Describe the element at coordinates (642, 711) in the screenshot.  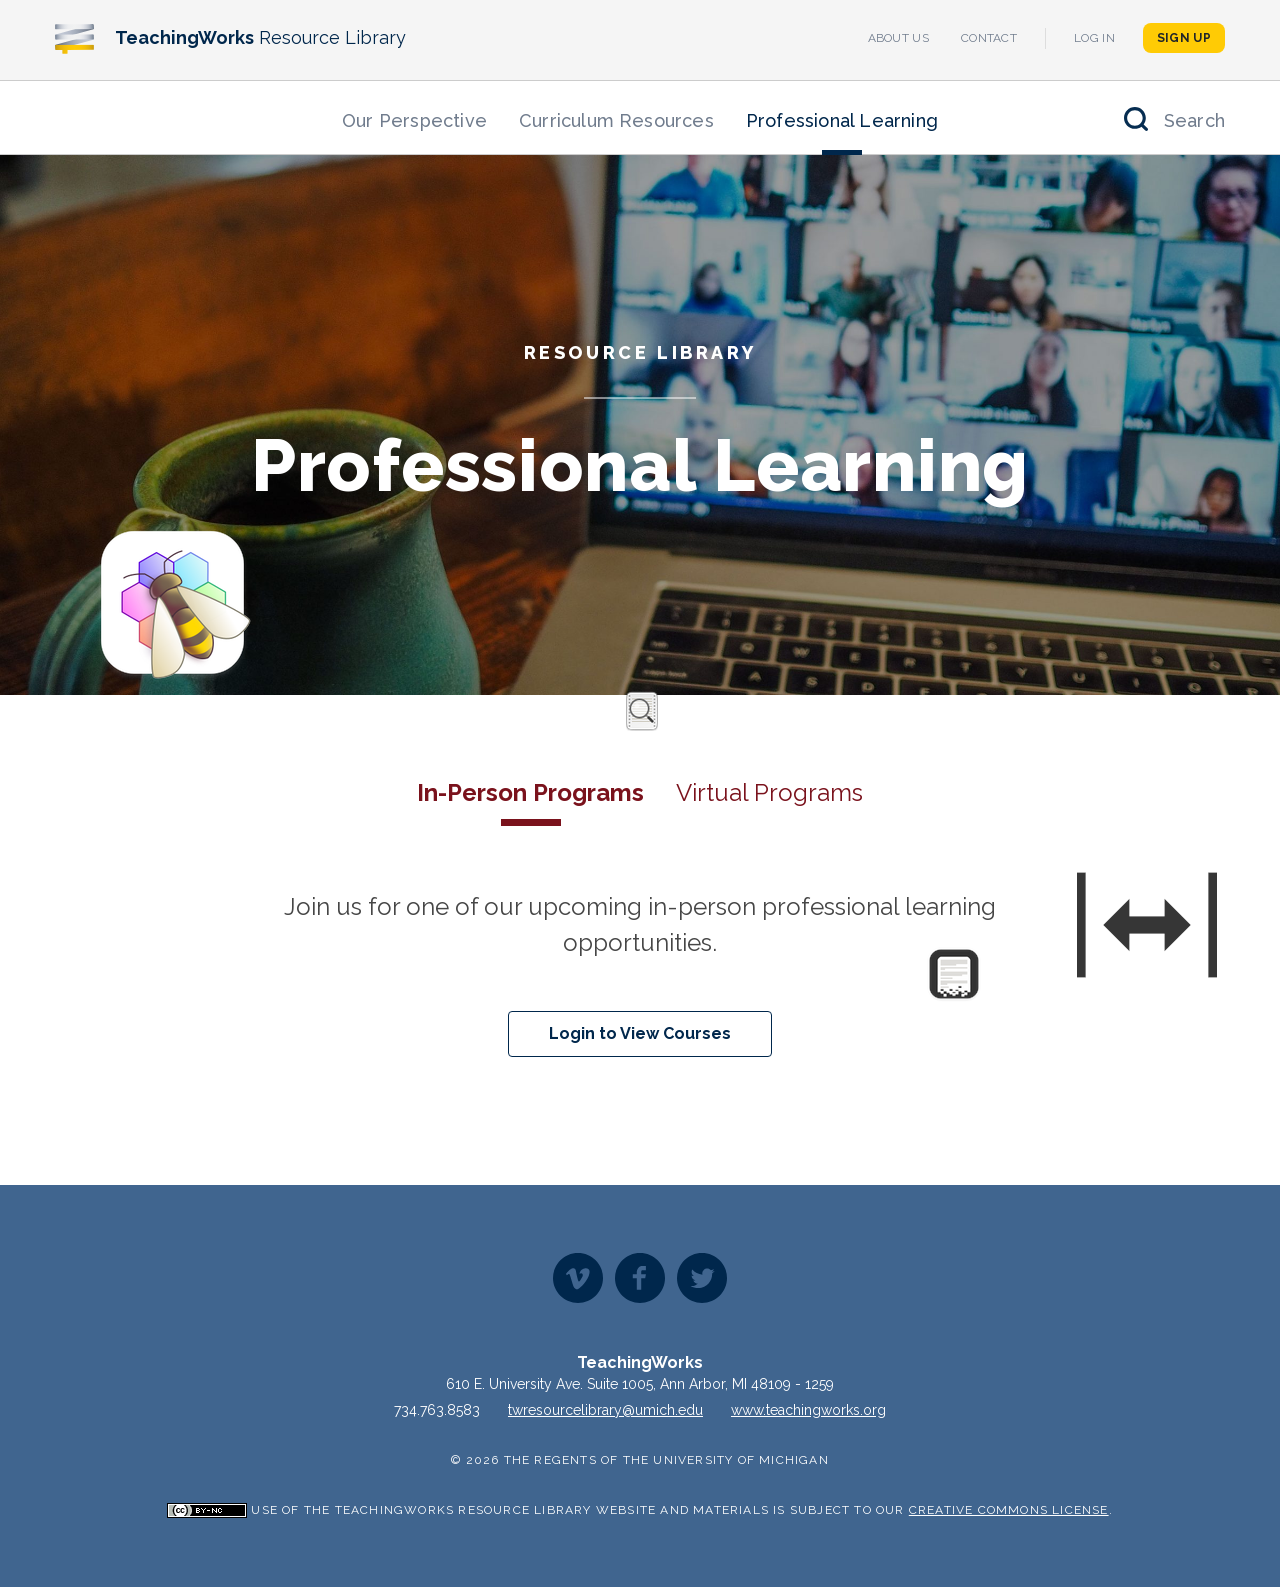
I see `open gnome logs application` at that location.